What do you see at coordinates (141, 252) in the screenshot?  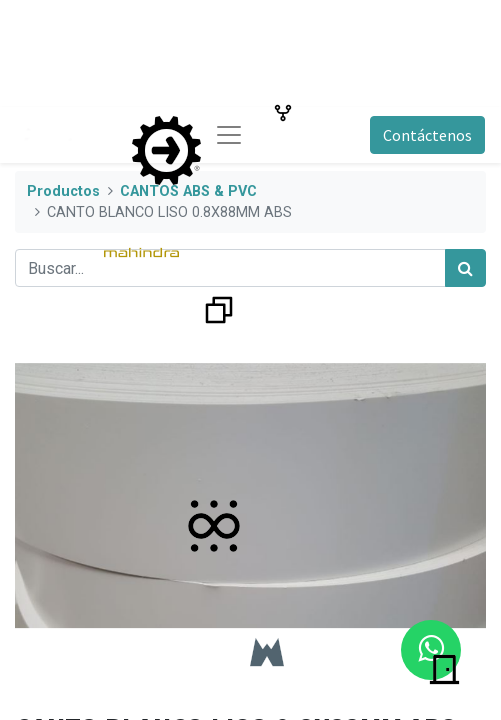 I see `Mahindra company logo` at bounding box center [141, 252].